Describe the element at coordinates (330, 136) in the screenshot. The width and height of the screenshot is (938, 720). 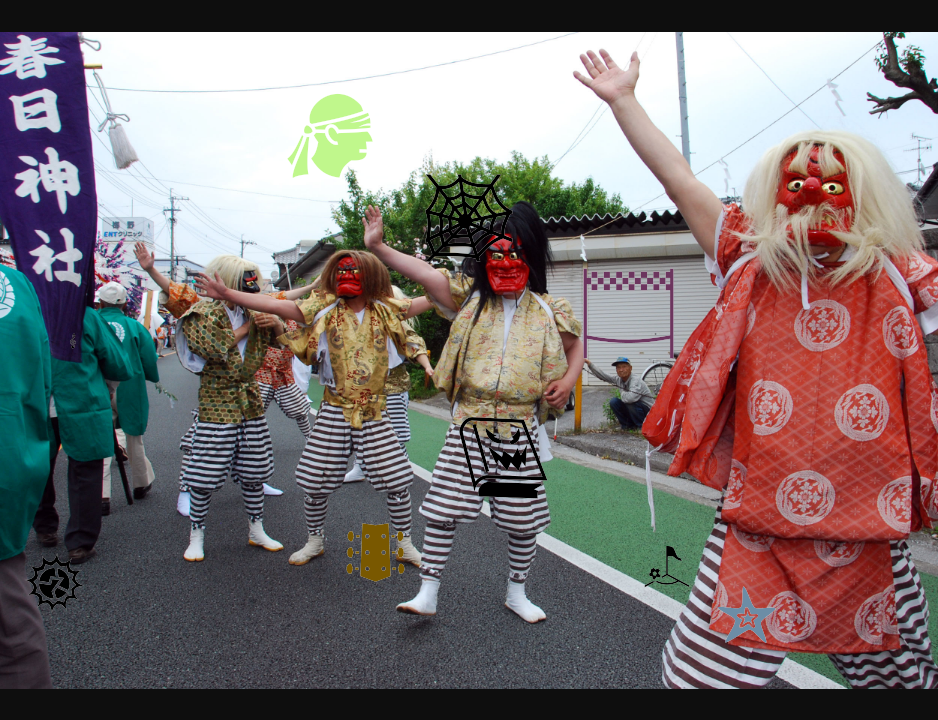
I see `toggle hidden or spoiler content` at that location.